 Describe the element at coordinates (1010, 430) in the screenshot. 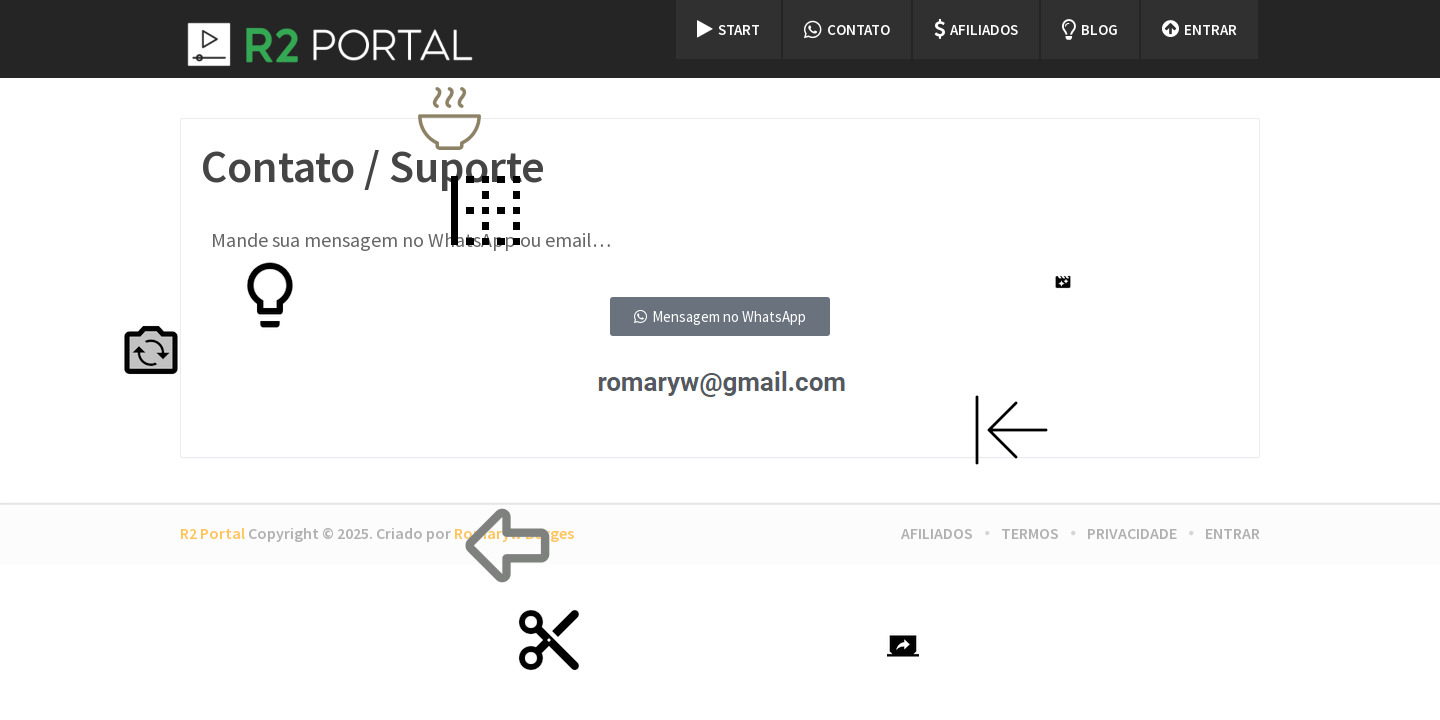

I see `navigate to the beginning or first item` at that location.